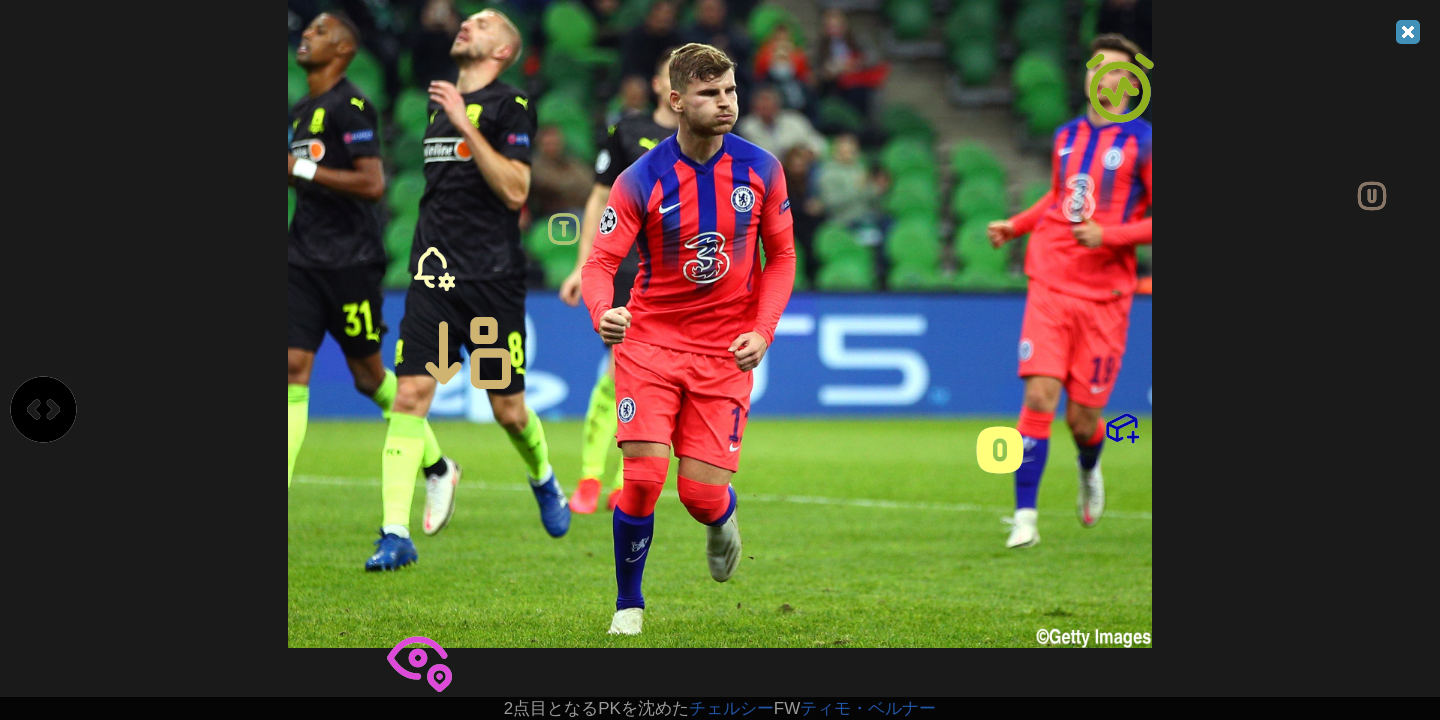  Describe the element at coordinates (1120, 88) in the screenshot. I see `view average alarm or alert statistics` at that location.